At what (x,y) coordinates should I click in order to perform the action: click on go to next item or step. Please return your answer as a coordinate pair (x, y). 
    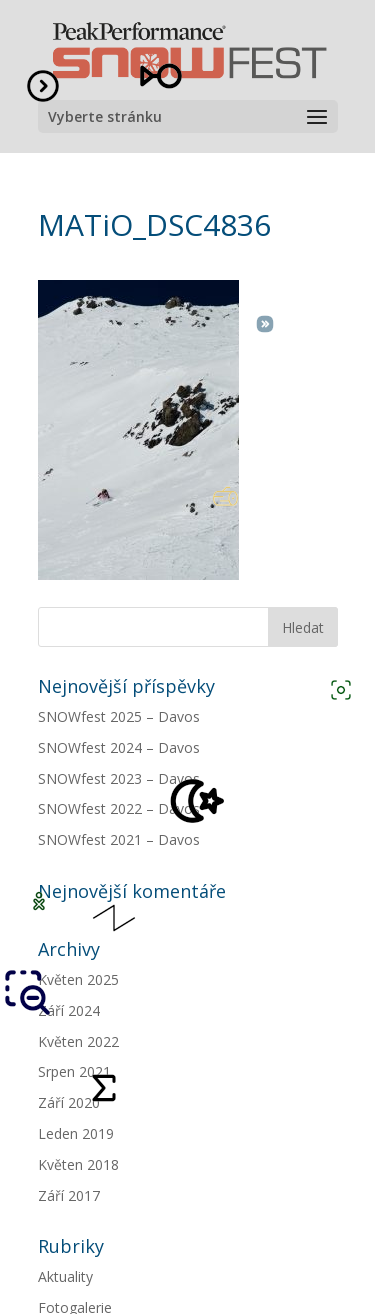
    Looking at the image, I should click on (43, 86).